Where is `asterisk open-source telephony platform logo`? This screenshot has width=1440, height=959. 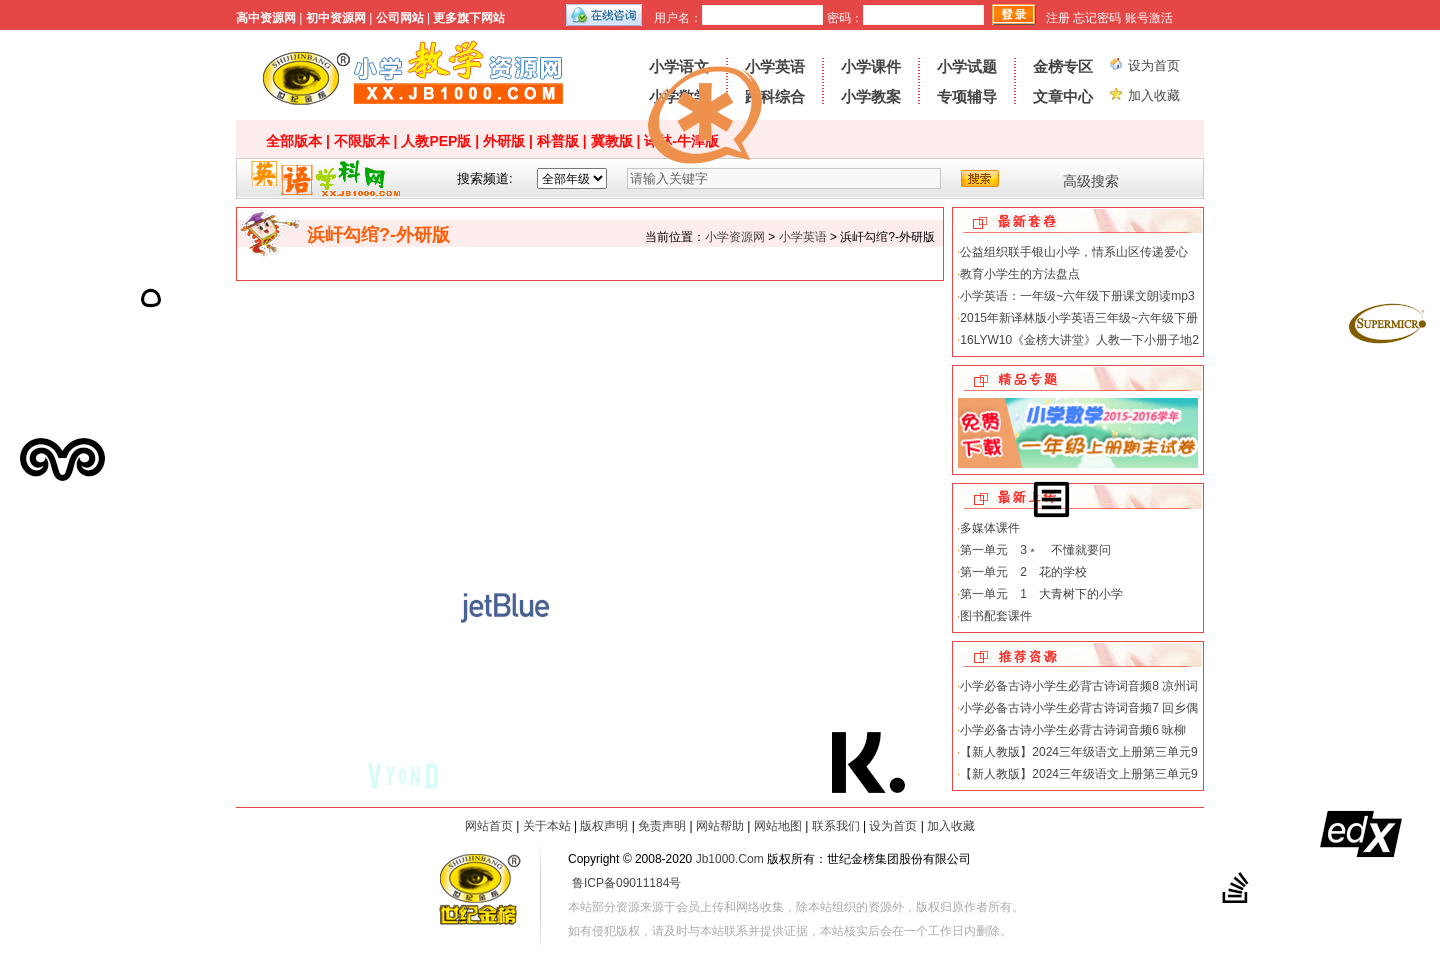 asterisk open-source telephony platform logo is located at coordinates (705, 115).